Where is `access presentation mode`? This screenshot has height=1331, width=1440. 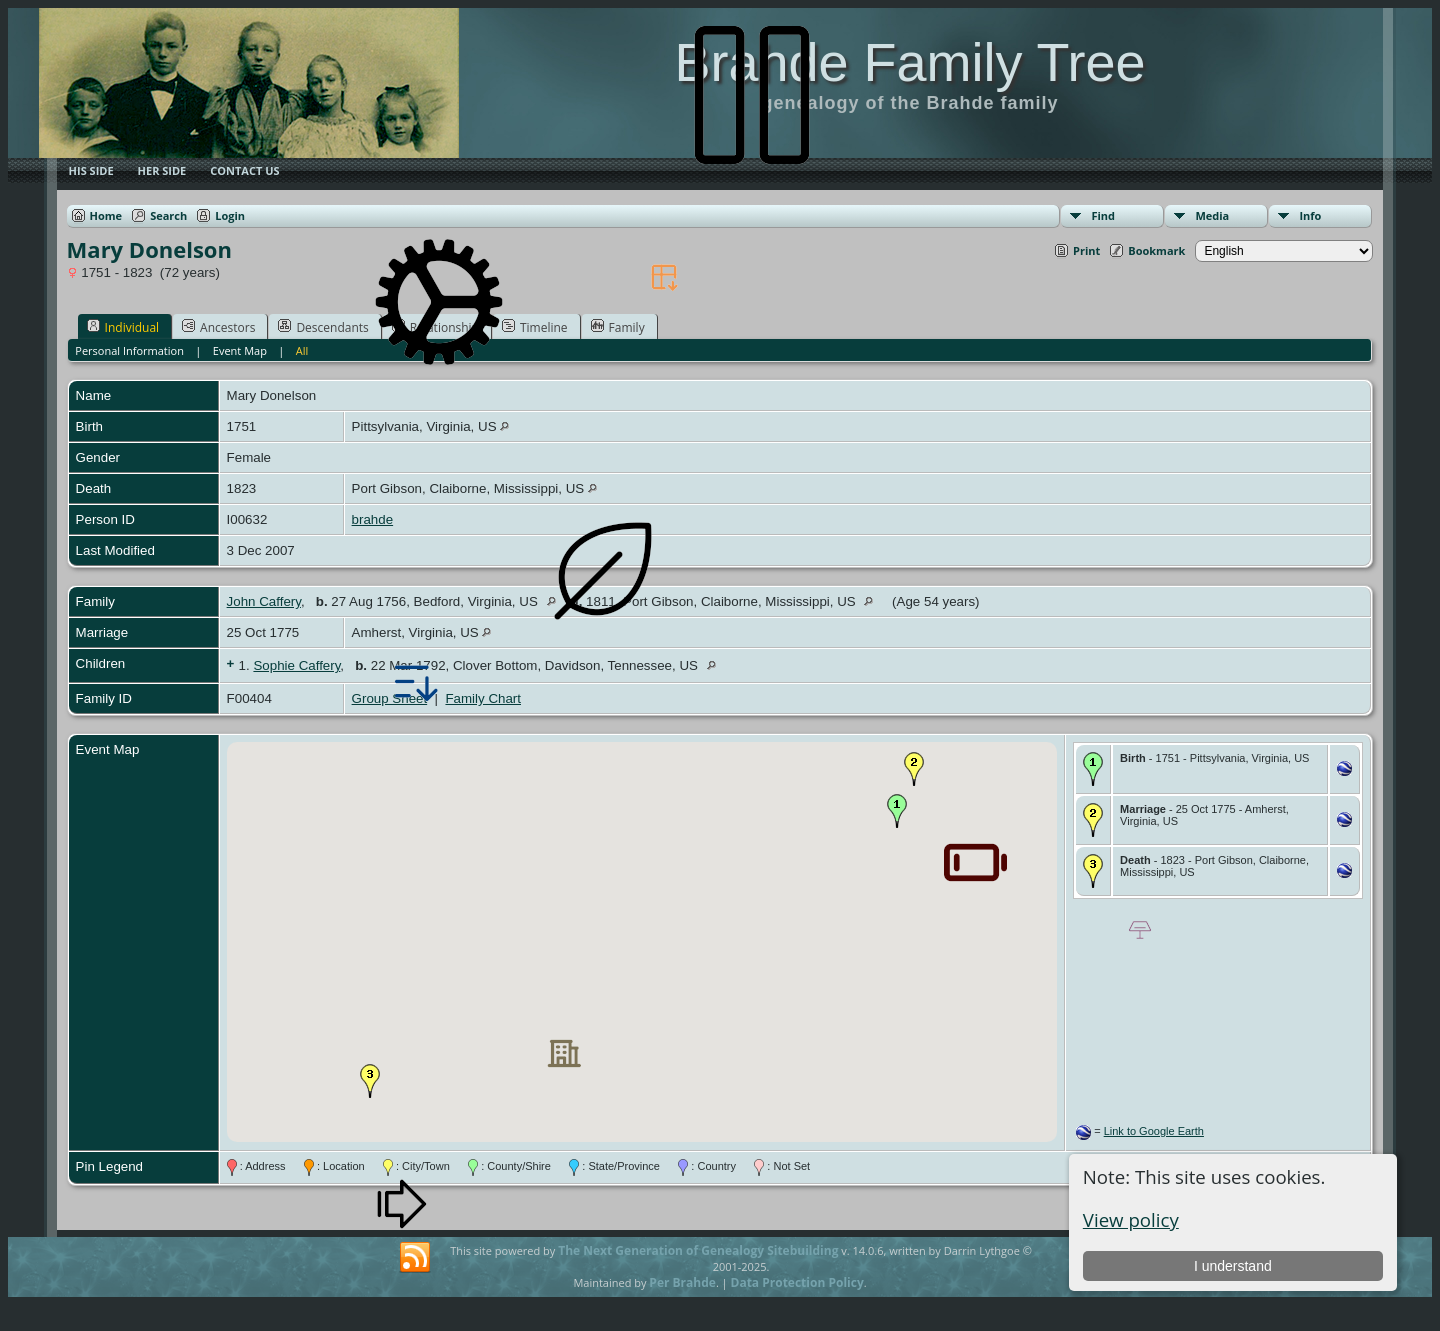
access presentation mode is located at coordinates (1140, 930).